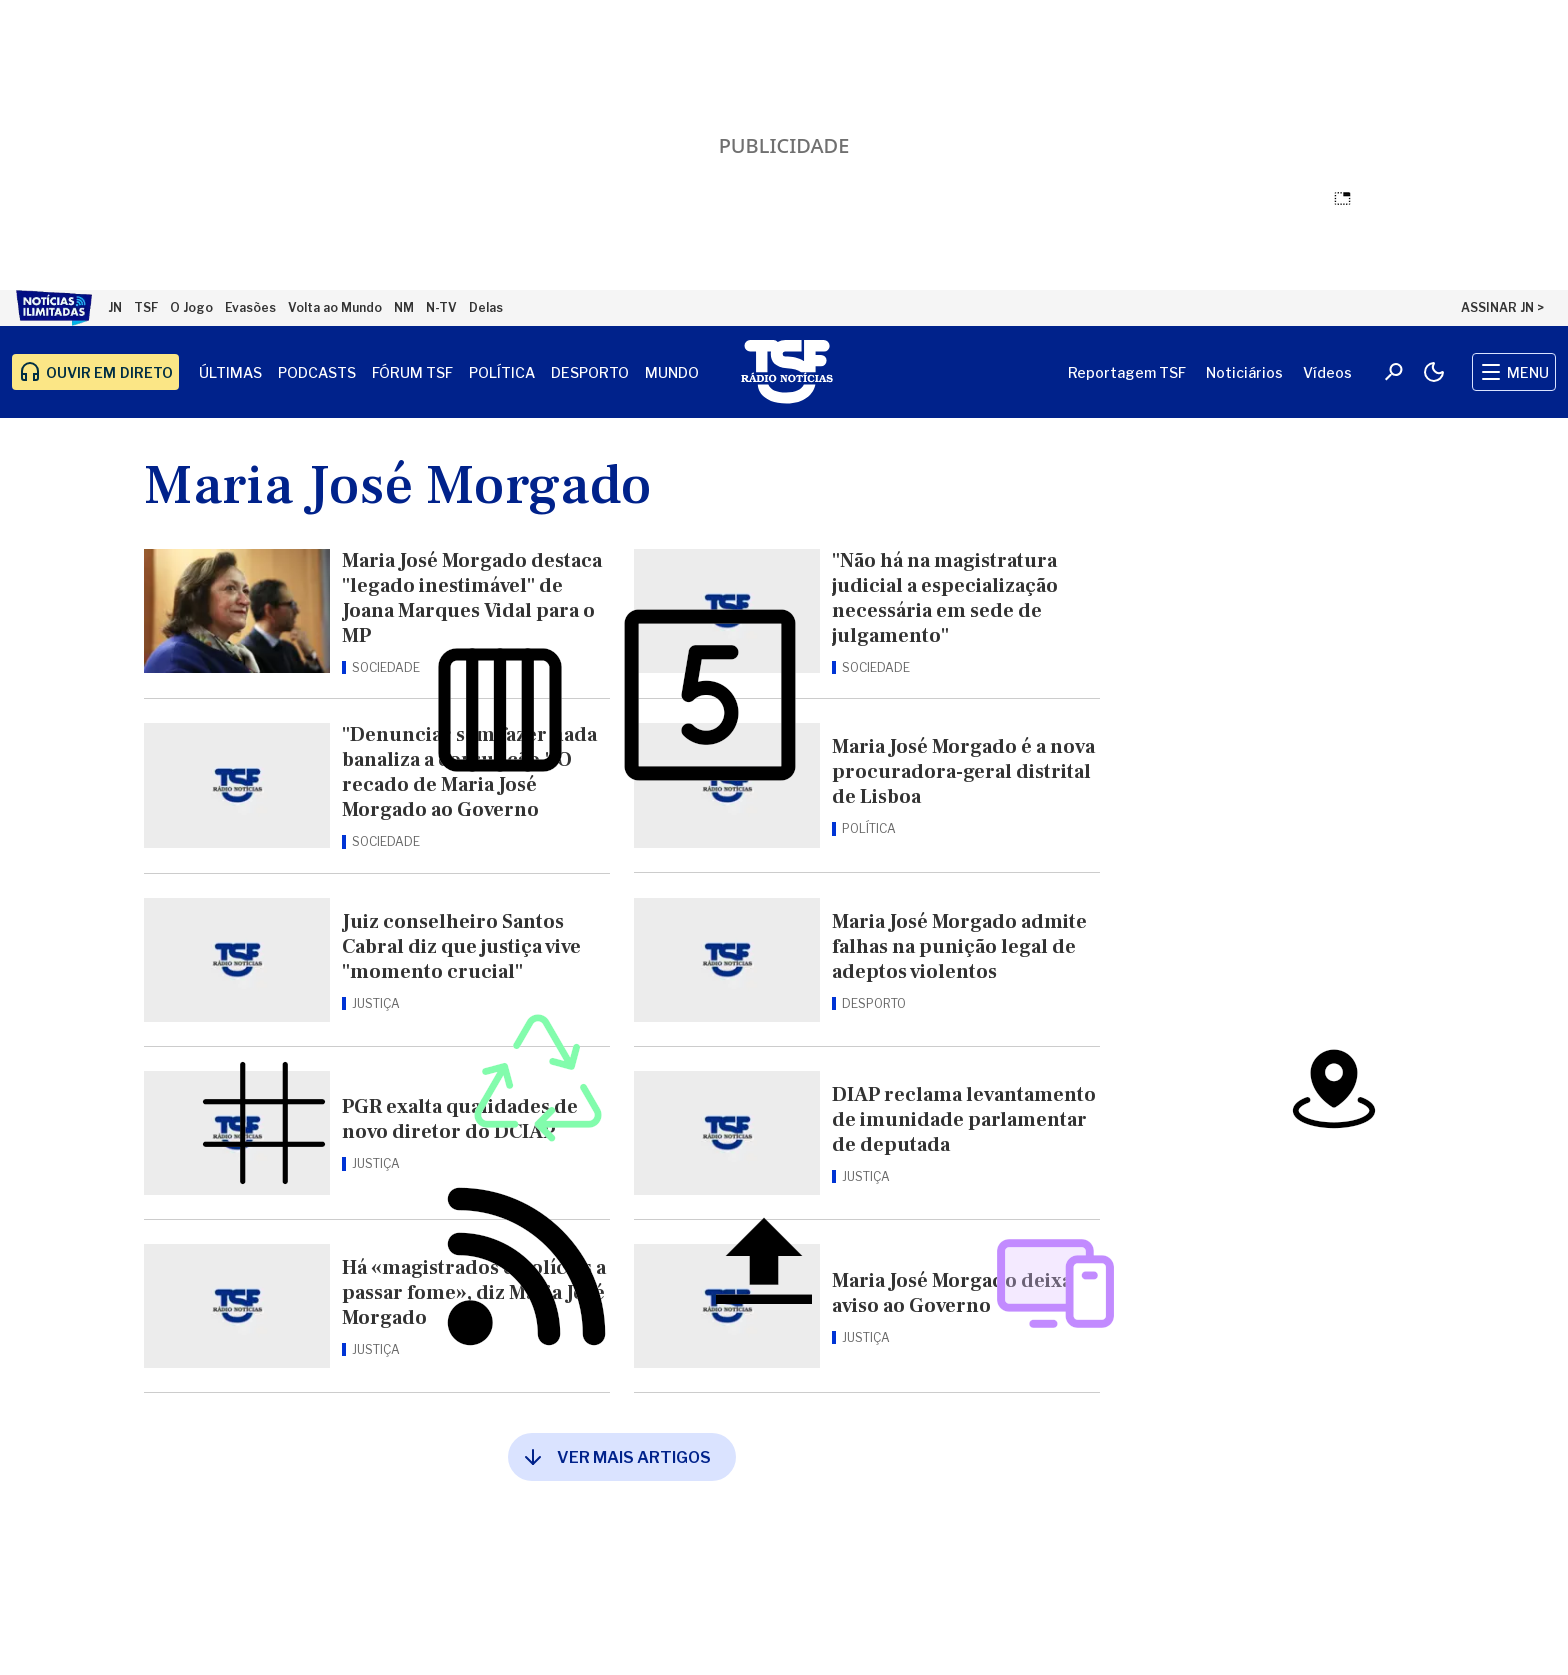 The width and height of the screenshot is (1568, 1675). I want to click on manage connected devices, so click(1053, 1283).